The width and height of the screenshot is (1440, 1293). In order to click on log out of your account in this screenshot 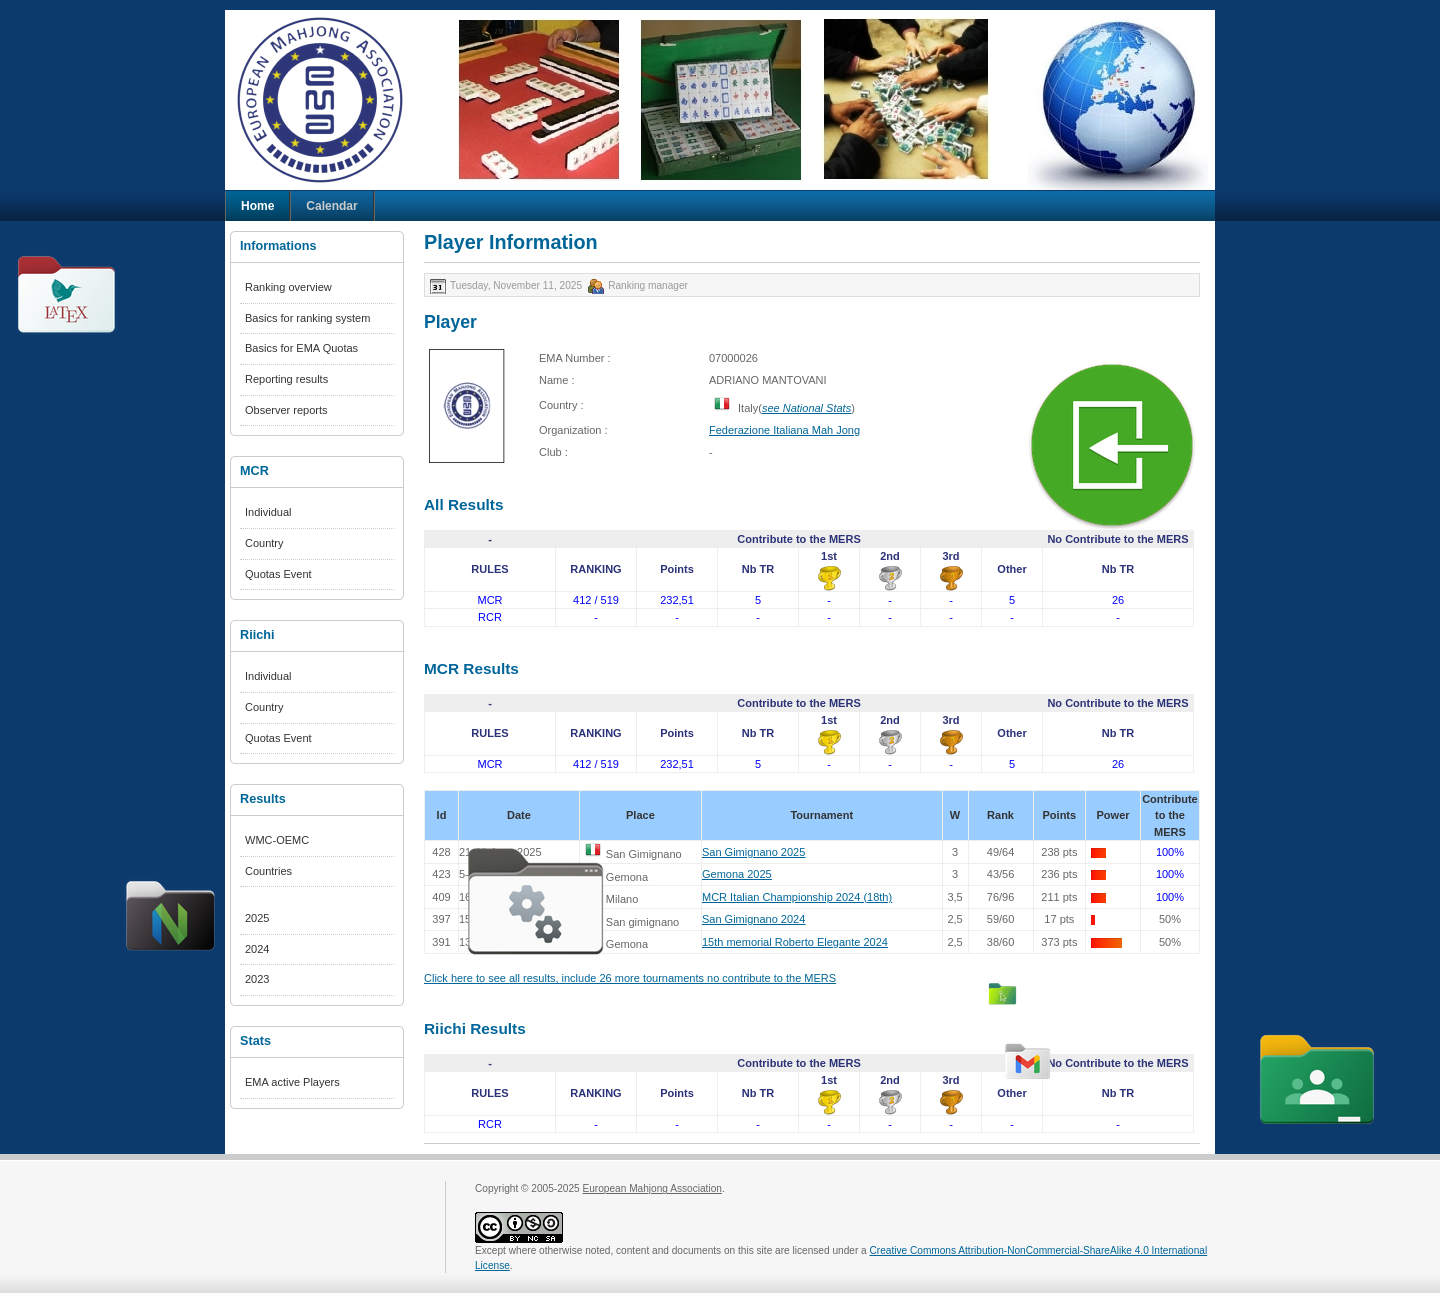, I will do `click(1112, 445)`.